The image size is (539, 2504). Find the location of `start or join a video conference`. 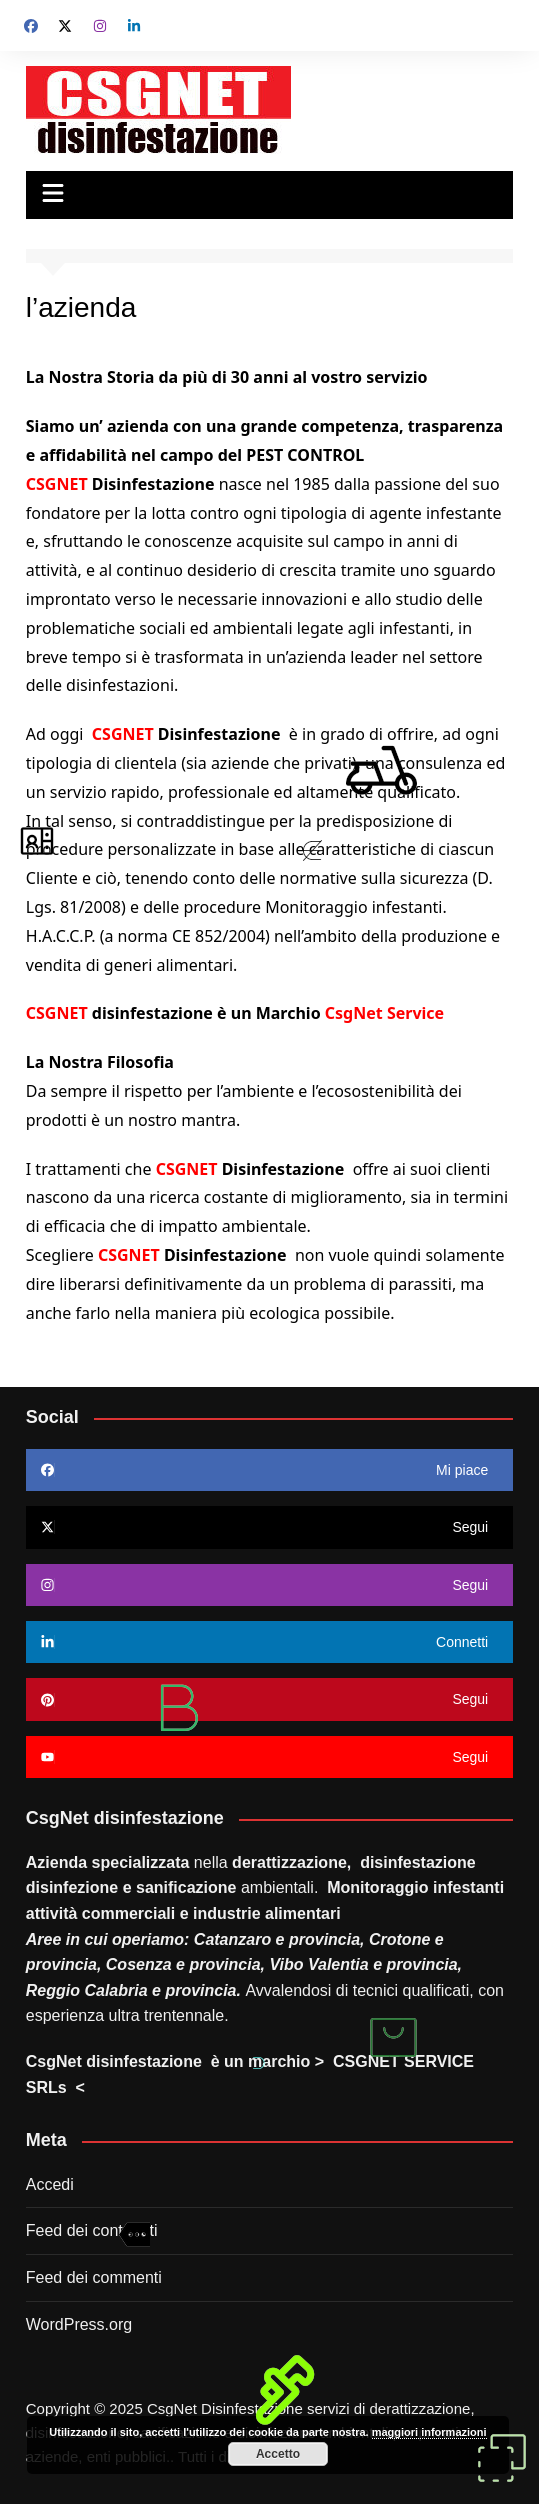

start or join a video conference is located at coordinates (37, 841).